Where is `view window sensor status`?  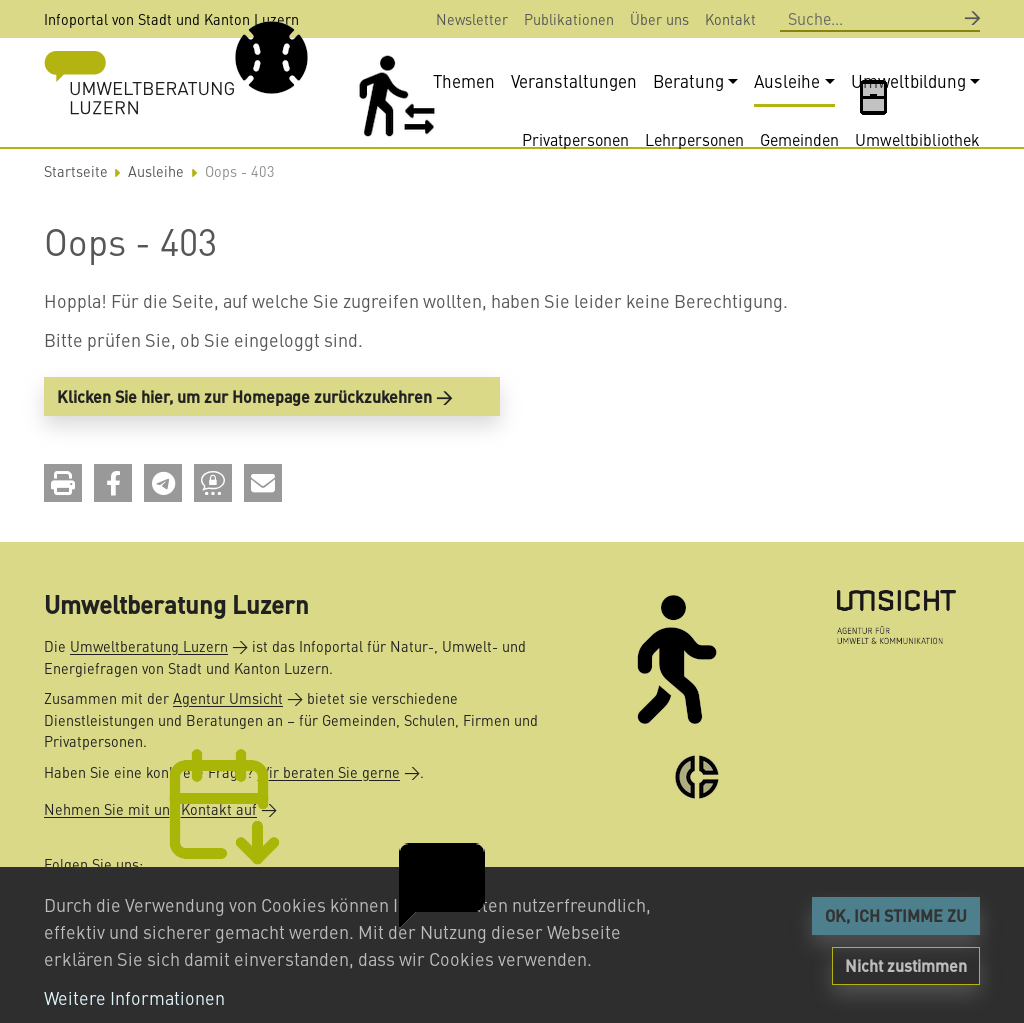
view window sensor status is located at coordinates (873, 97).